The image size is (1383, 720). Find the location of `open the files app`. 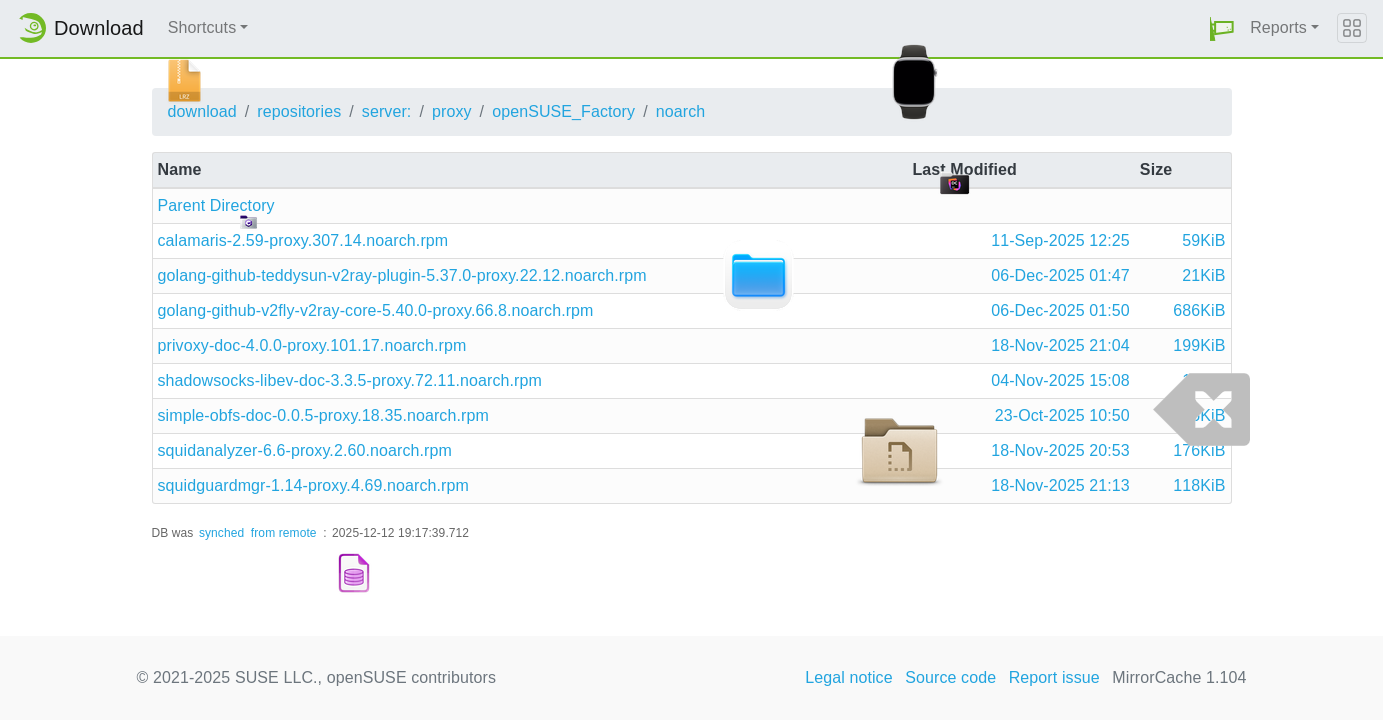

open the files app is located at coordinates (758, 275).